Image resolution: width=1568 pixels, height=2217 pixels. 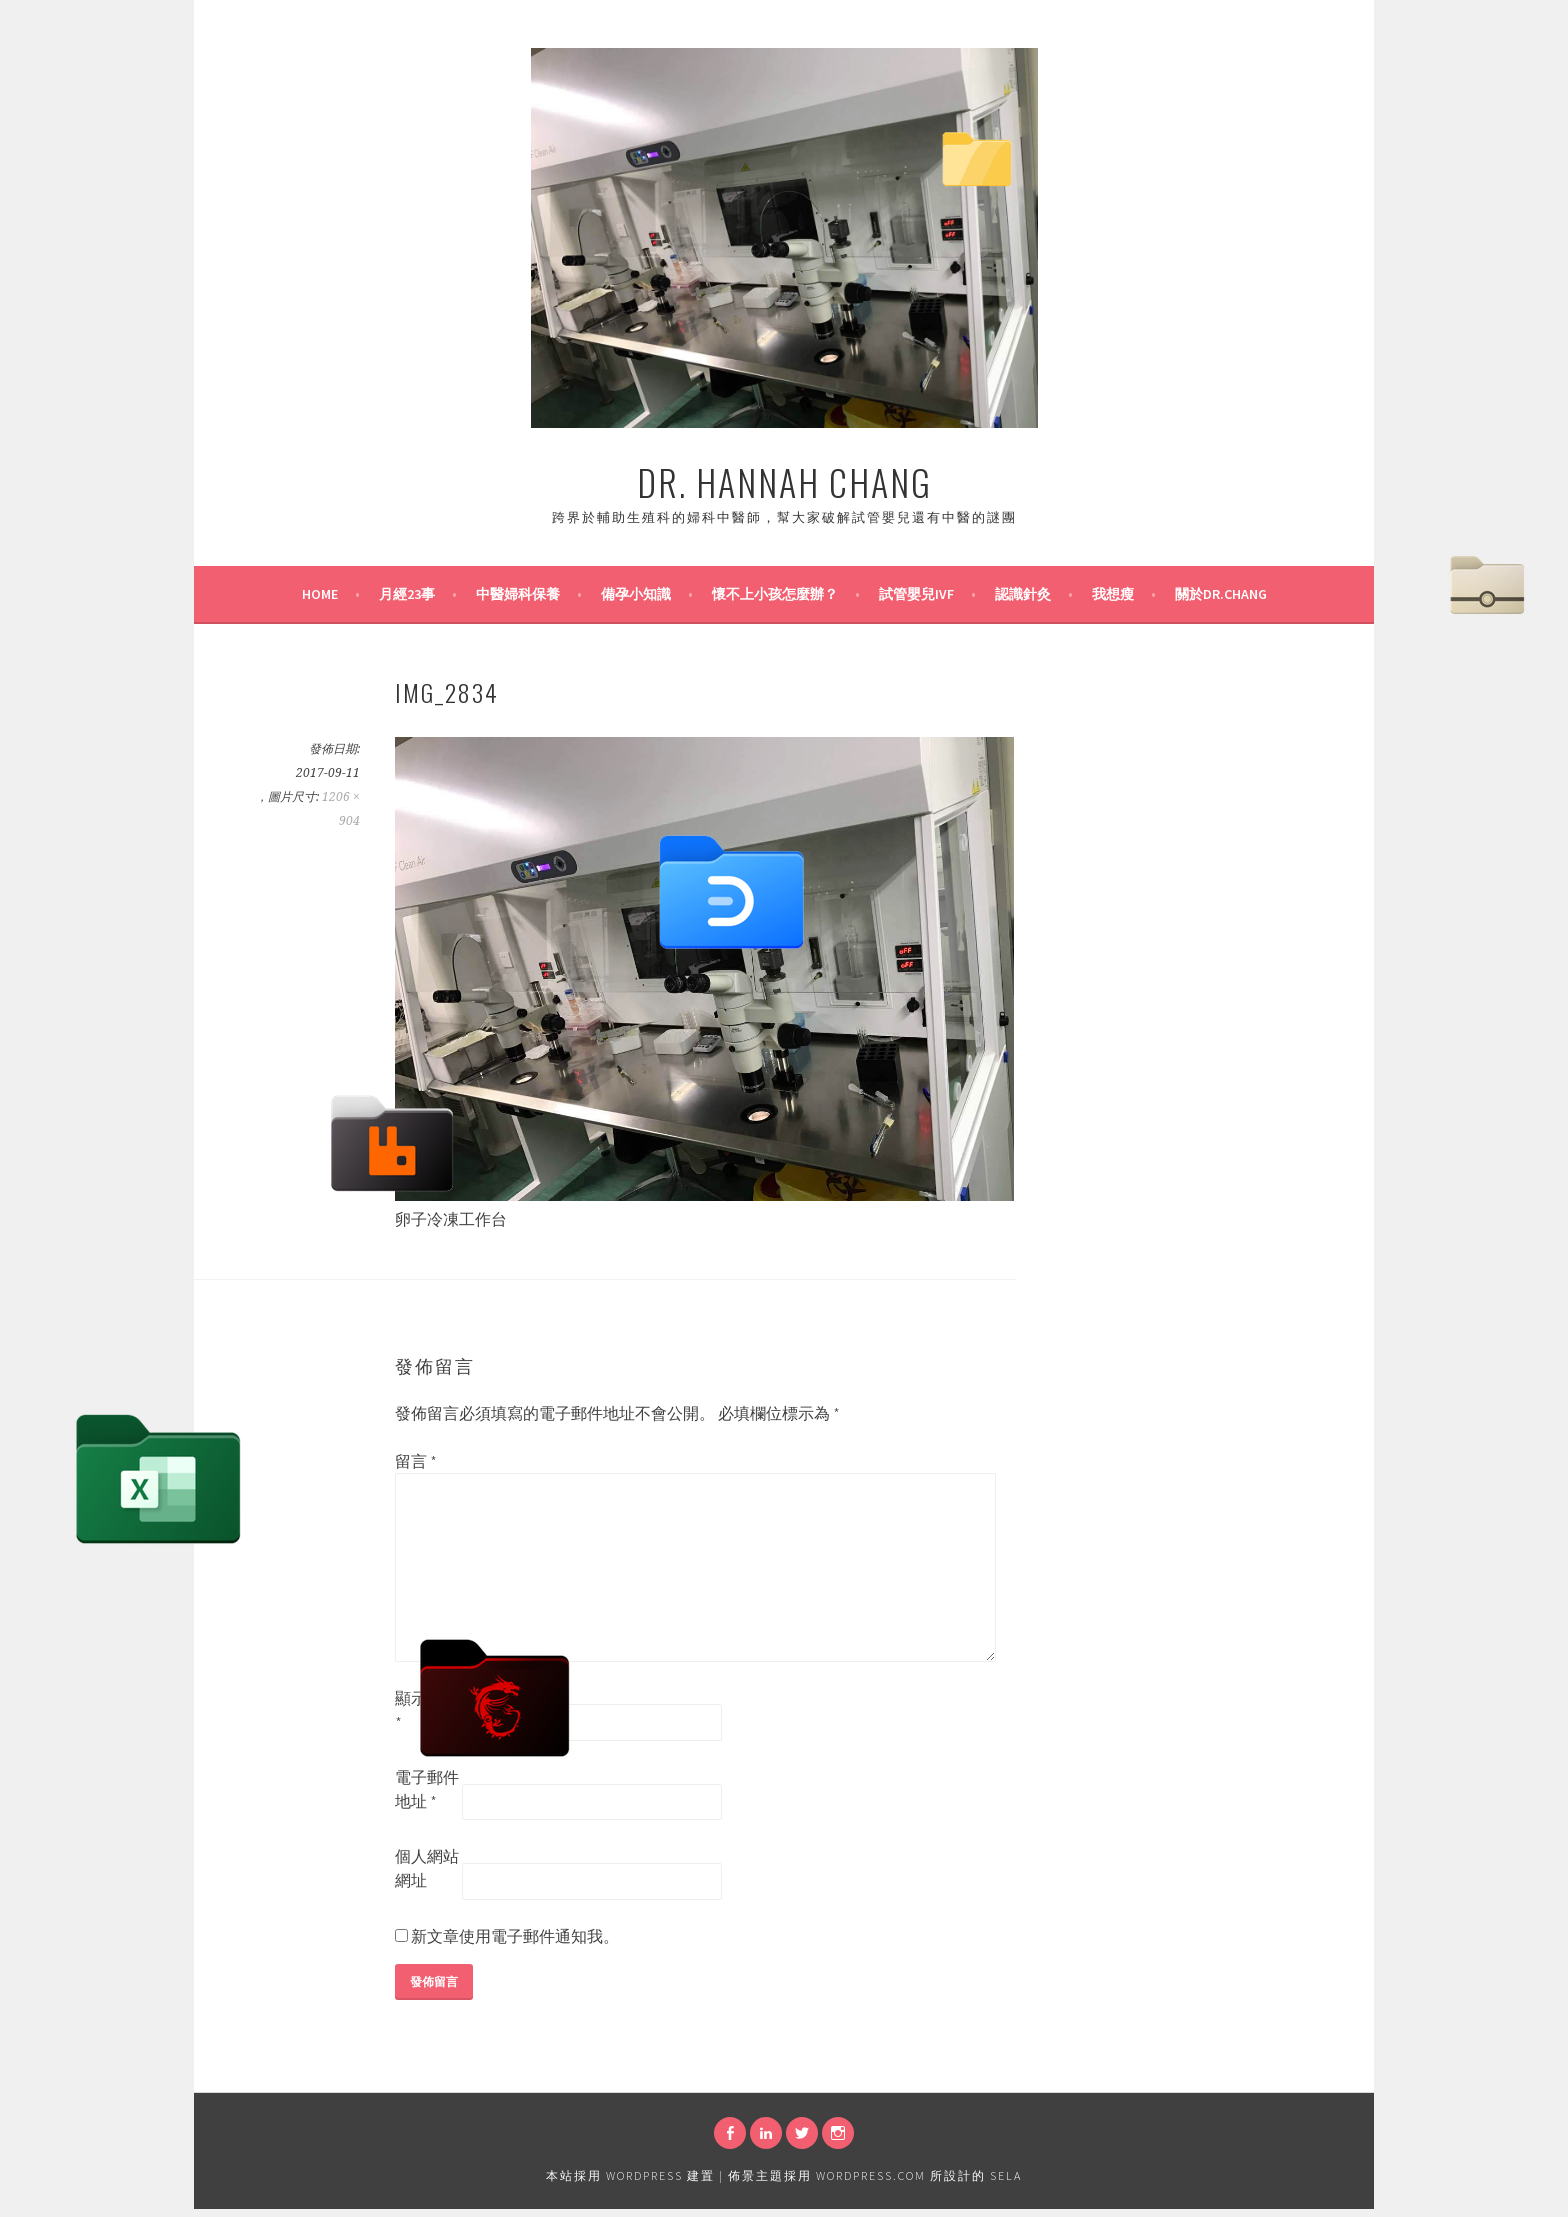 What do you see at coordinates (977, 161) in the screenshot?
I see `open folder containing pixel art or retro-style files` at bounding box center [977, 161].